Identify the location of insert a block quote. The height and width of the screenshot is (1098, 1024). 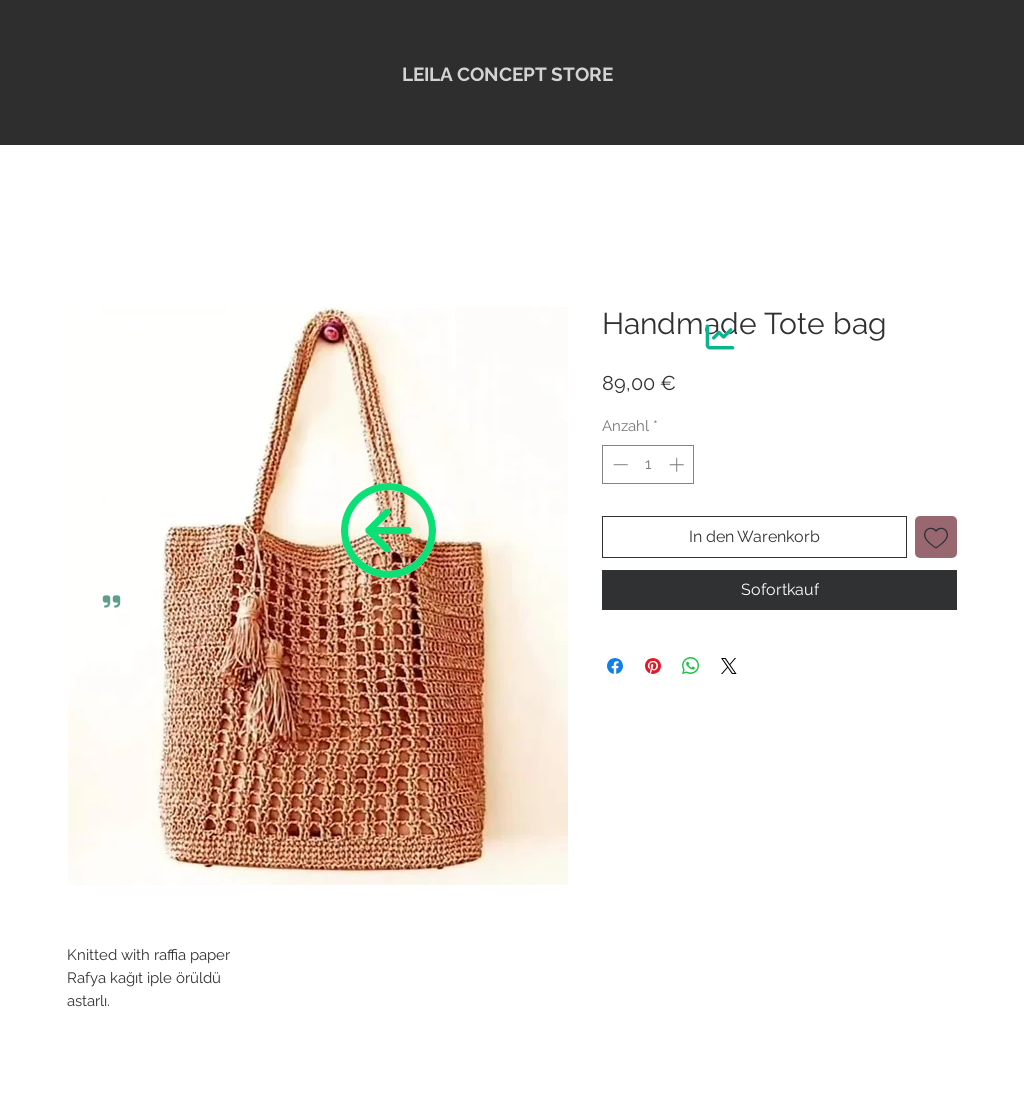
(111, 601).